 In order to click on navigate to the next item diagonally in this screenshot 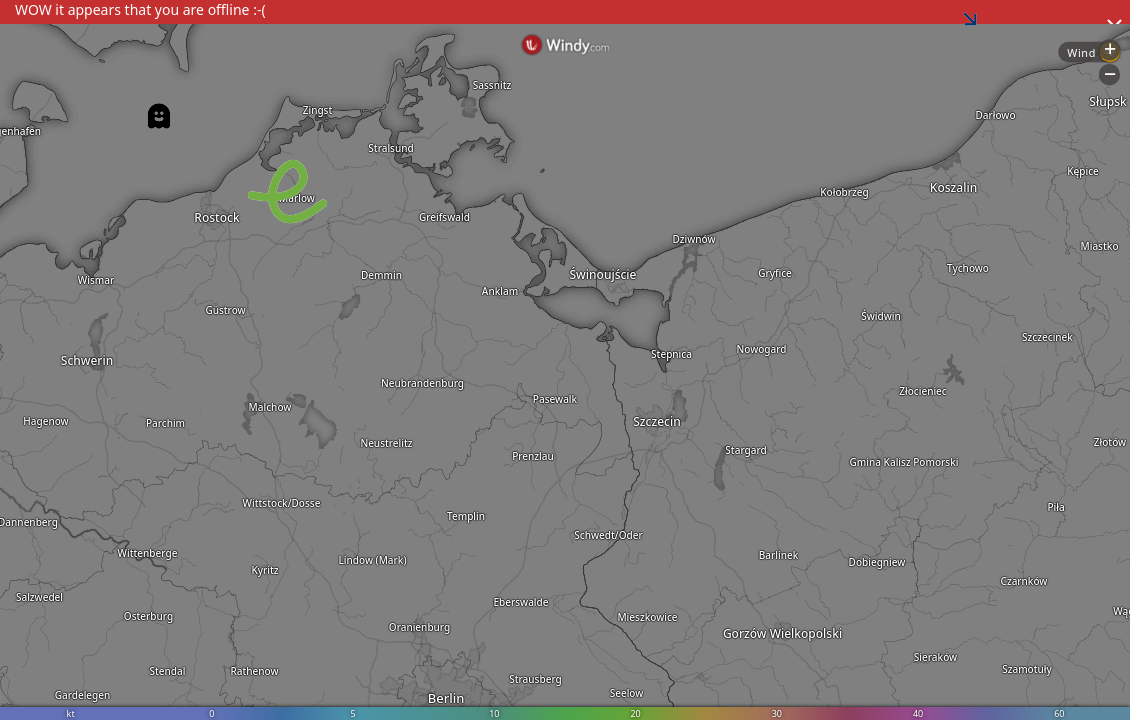, I will do `click(970, 19)`.